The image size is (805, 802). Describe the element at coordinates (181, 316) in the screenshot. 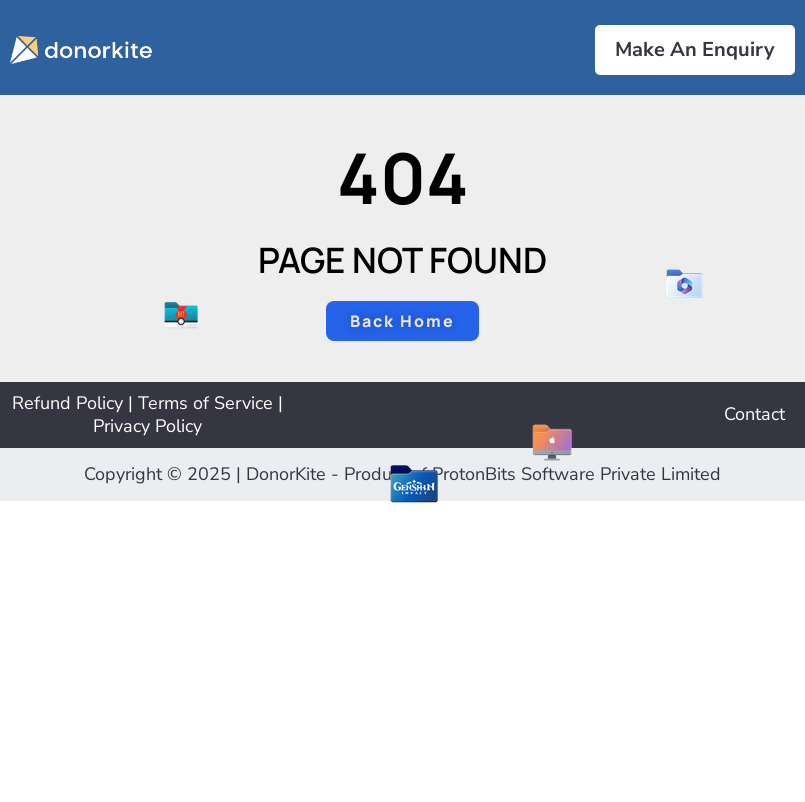

I see `open folder containing pokémon lure ball assets` at that location.